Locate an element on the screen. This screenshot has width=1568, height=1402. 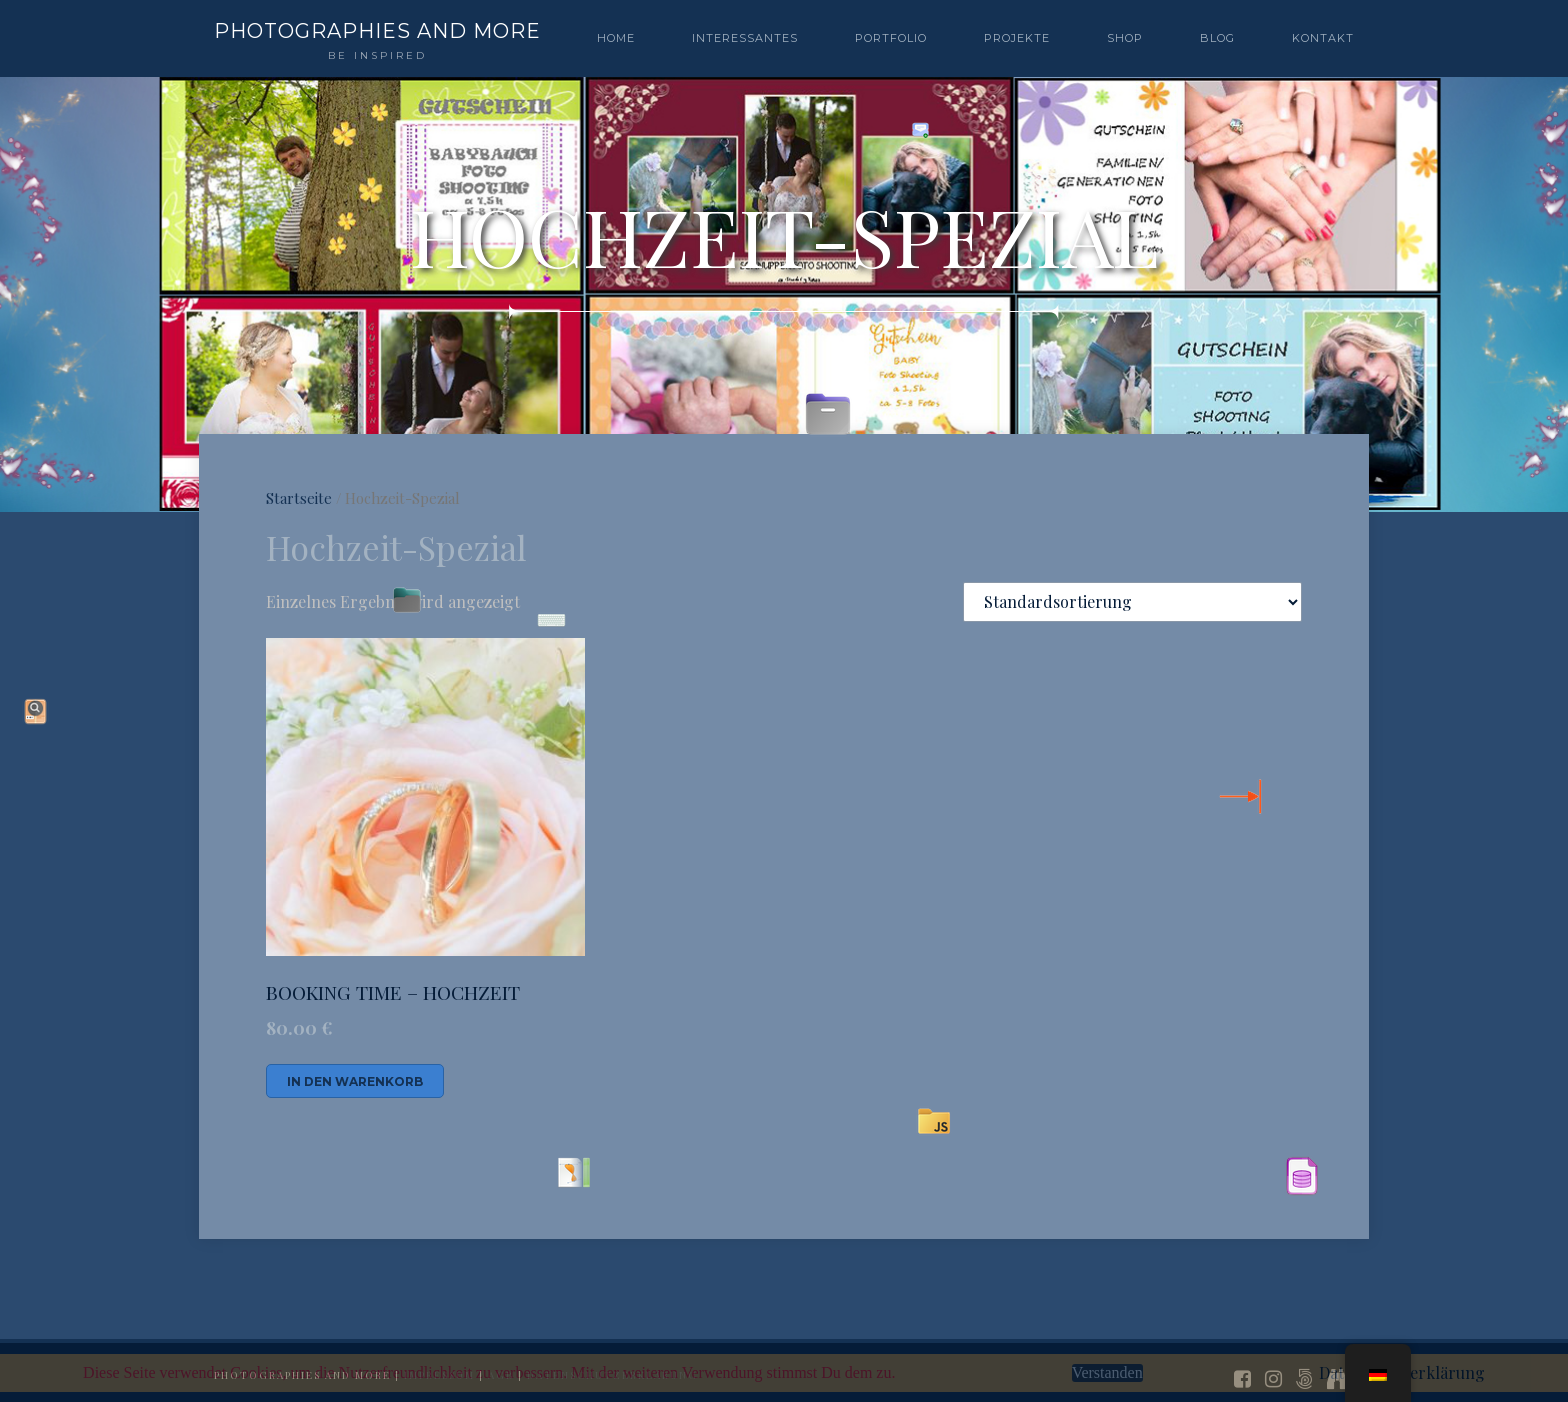
bluetooth keyboard connected successfully is located at coordinates (551, 620).